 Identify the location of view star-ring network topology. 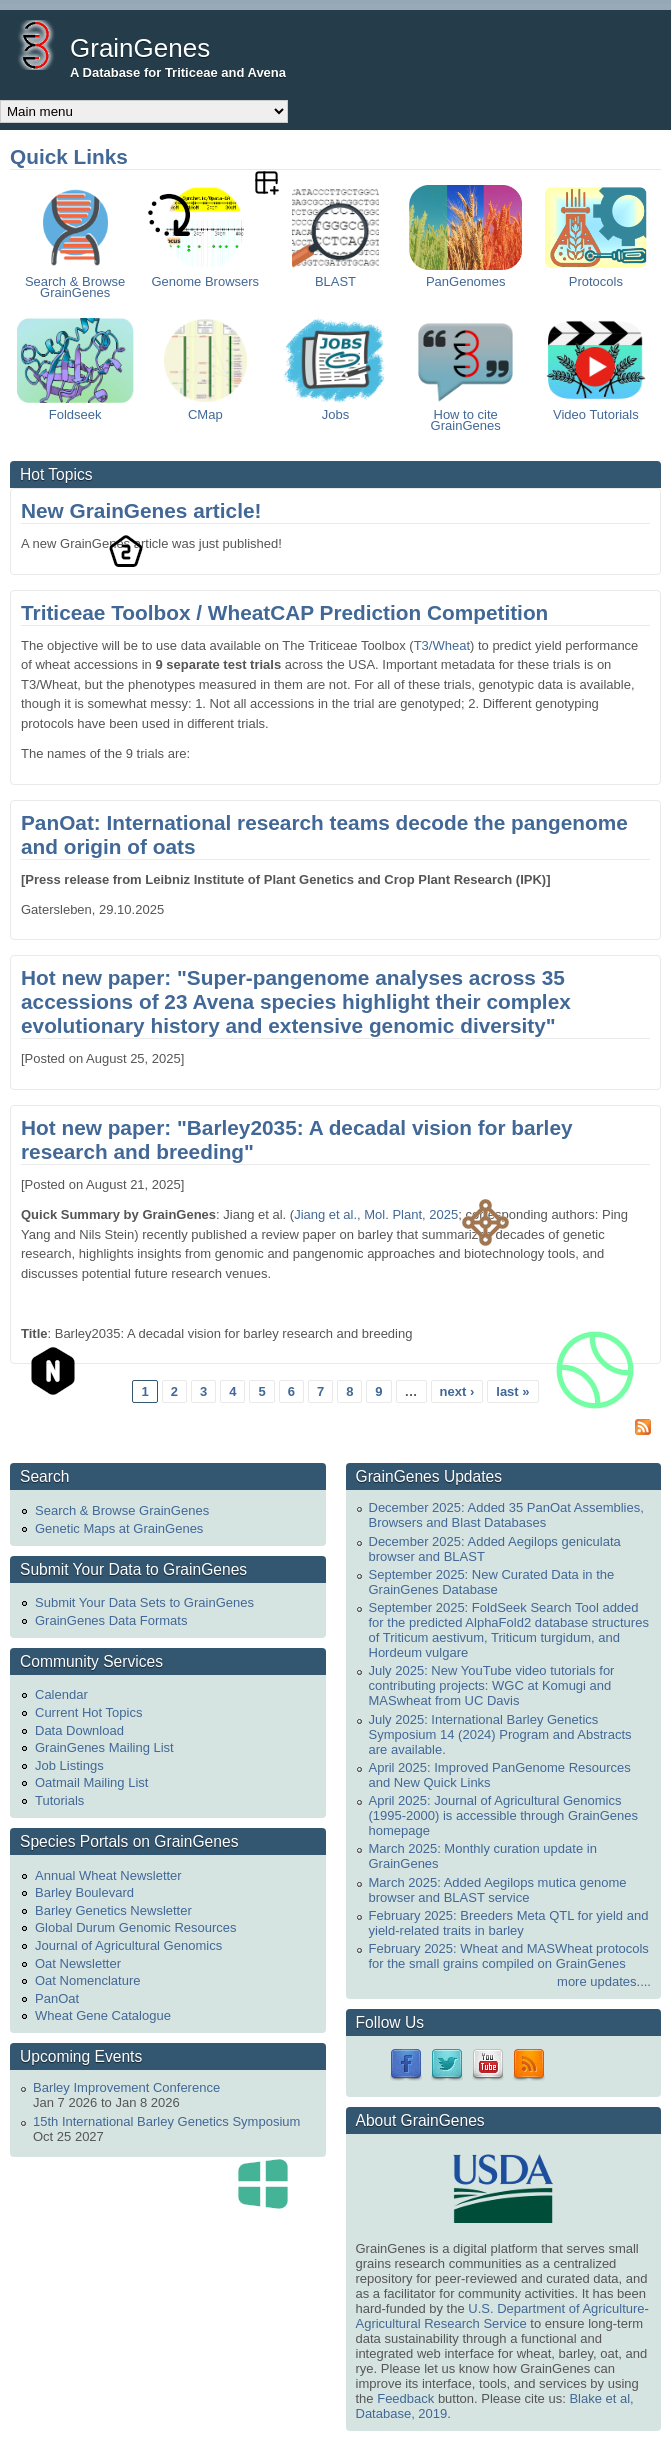
(485, 1222).